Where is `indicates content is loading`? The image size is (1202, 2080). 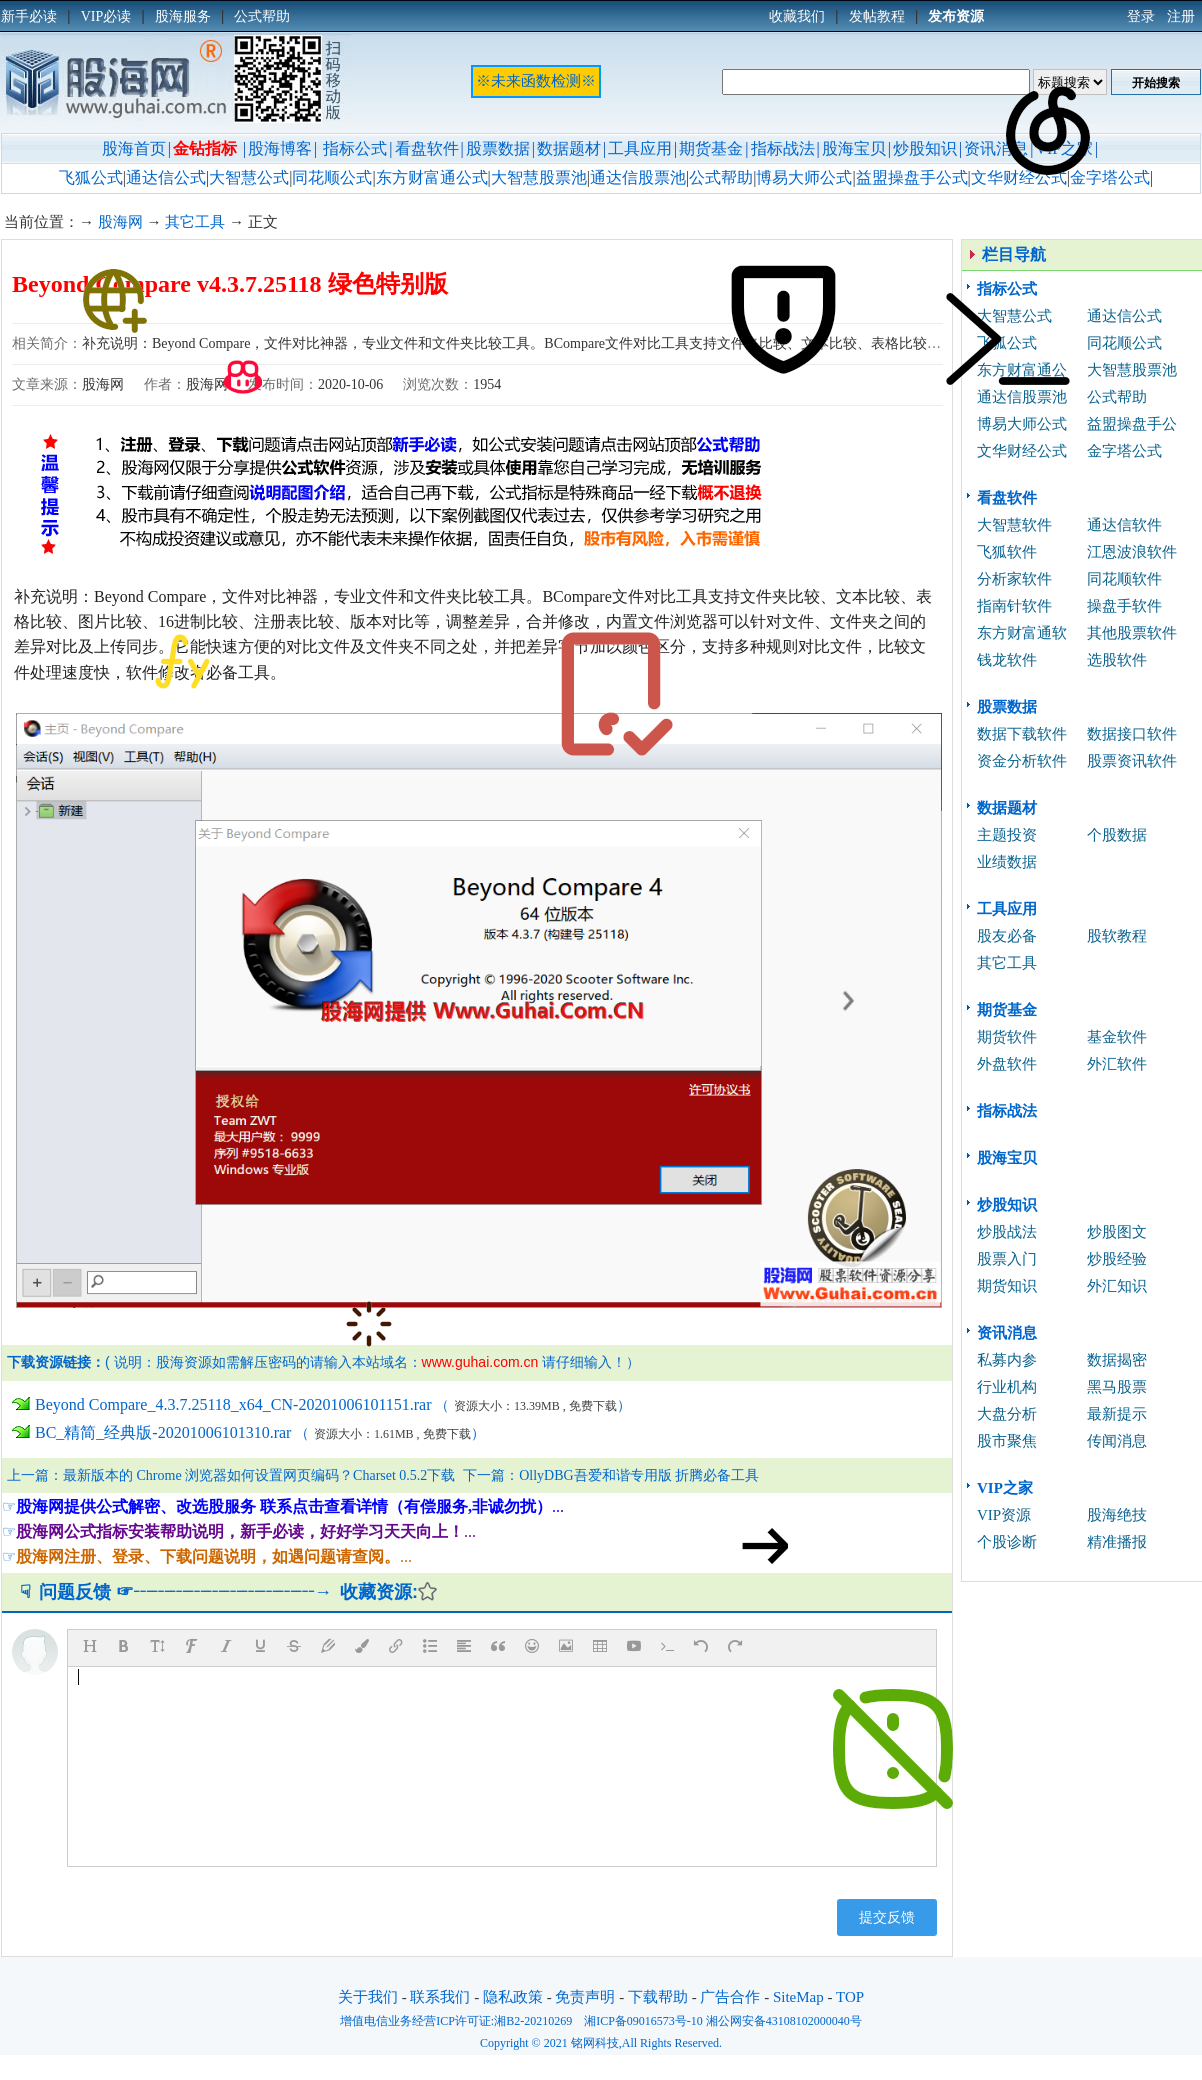 indicates content is loading is located at coordinates (369, 1324).